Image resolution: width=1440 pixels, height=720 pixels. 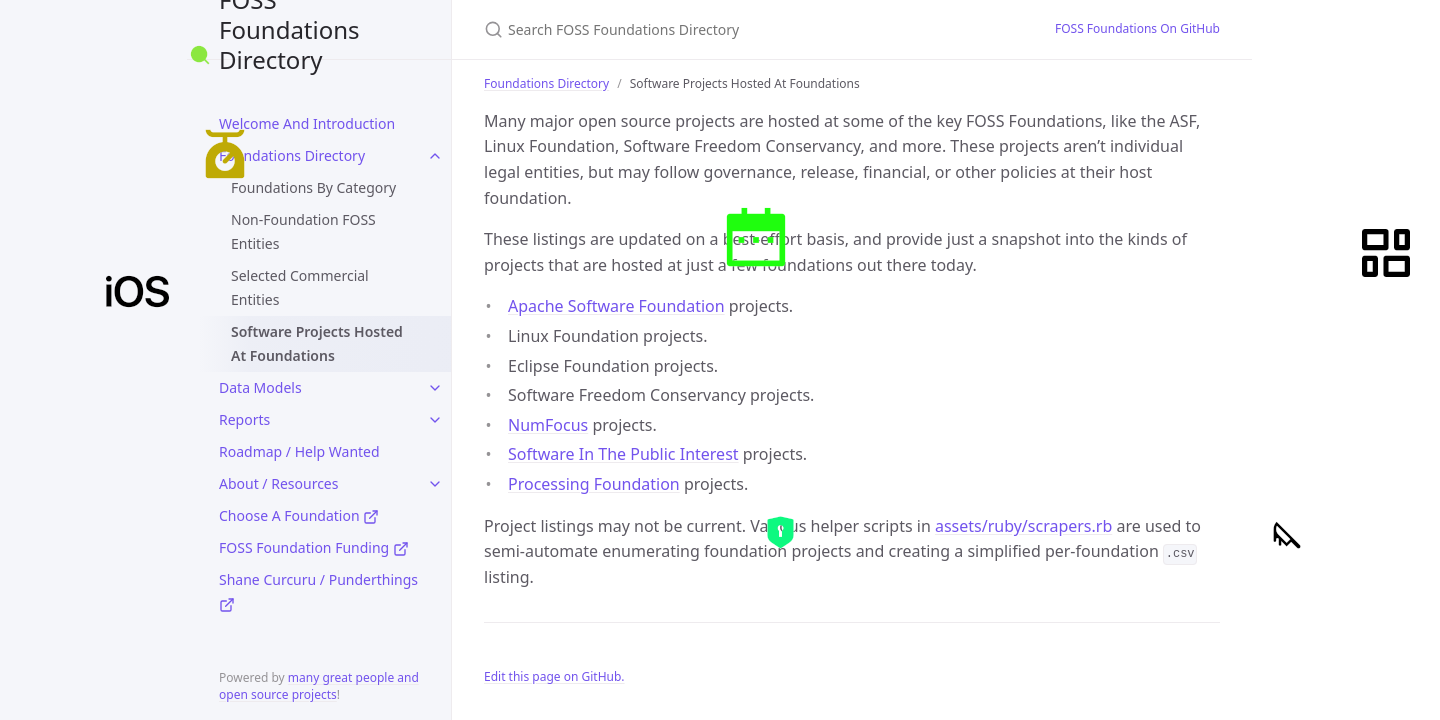 I want to click on view calendar or scheduled events, so click(x=756, y=240).